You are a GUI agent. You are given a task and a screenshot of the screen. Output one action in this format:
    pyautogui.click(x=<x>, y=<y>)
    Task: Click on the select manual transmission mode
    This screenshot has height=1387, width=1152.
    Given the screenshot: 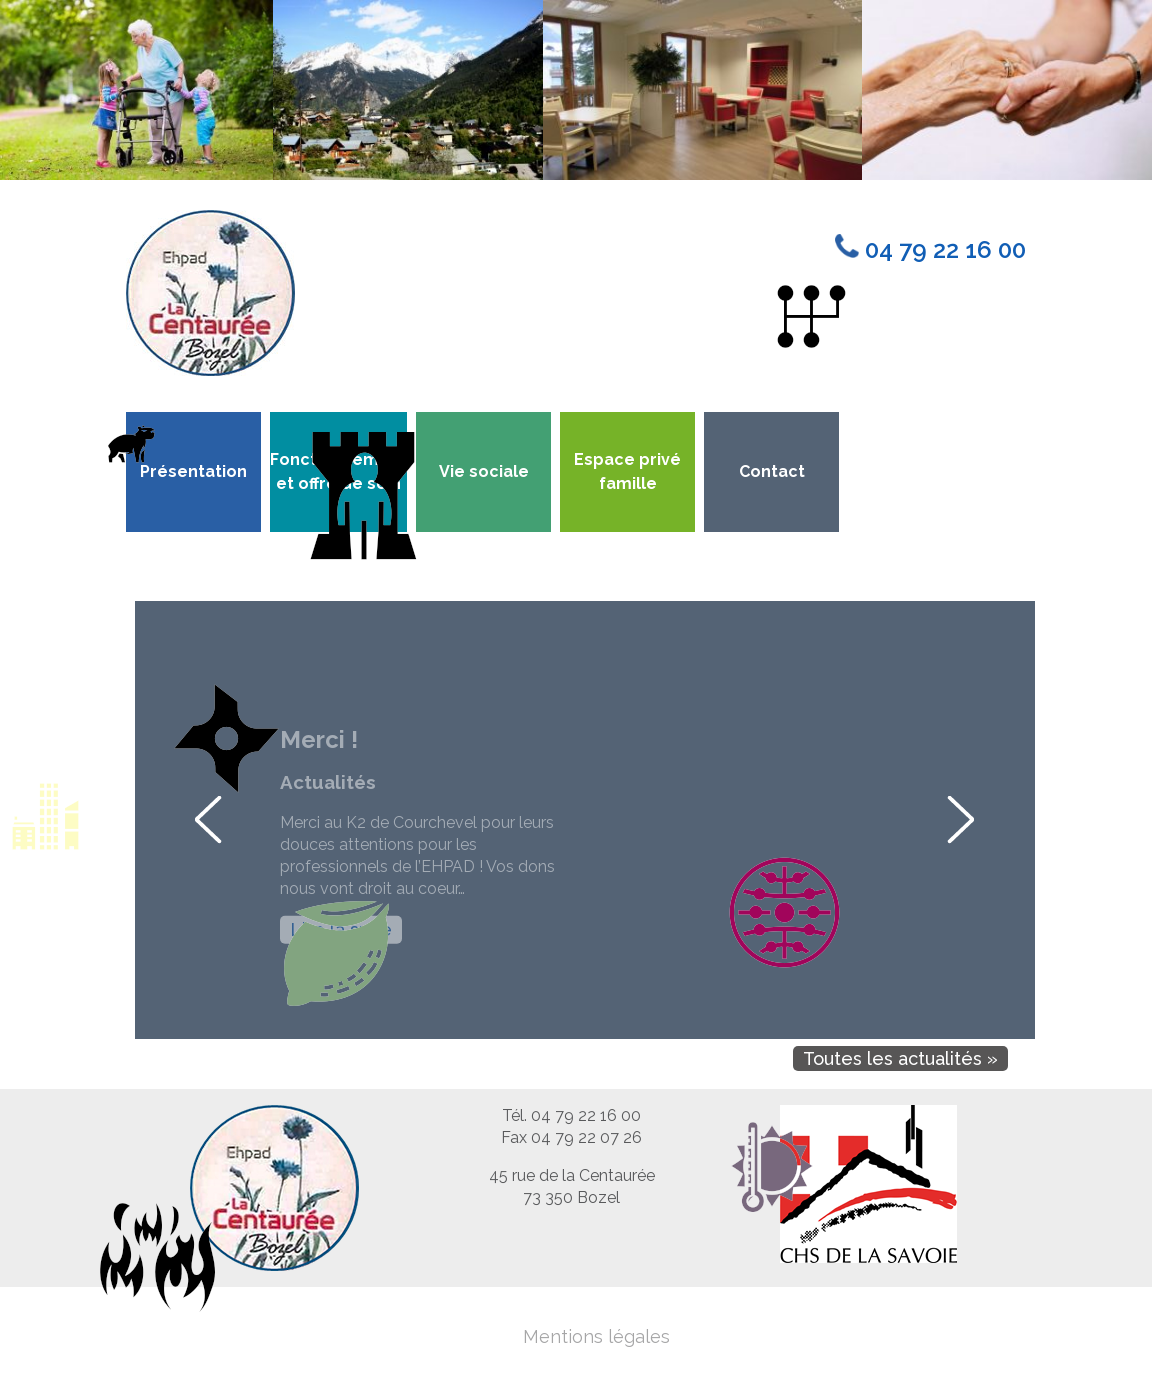 What is the action you would take?
    pyautogui.click(x=811, y=316)
    